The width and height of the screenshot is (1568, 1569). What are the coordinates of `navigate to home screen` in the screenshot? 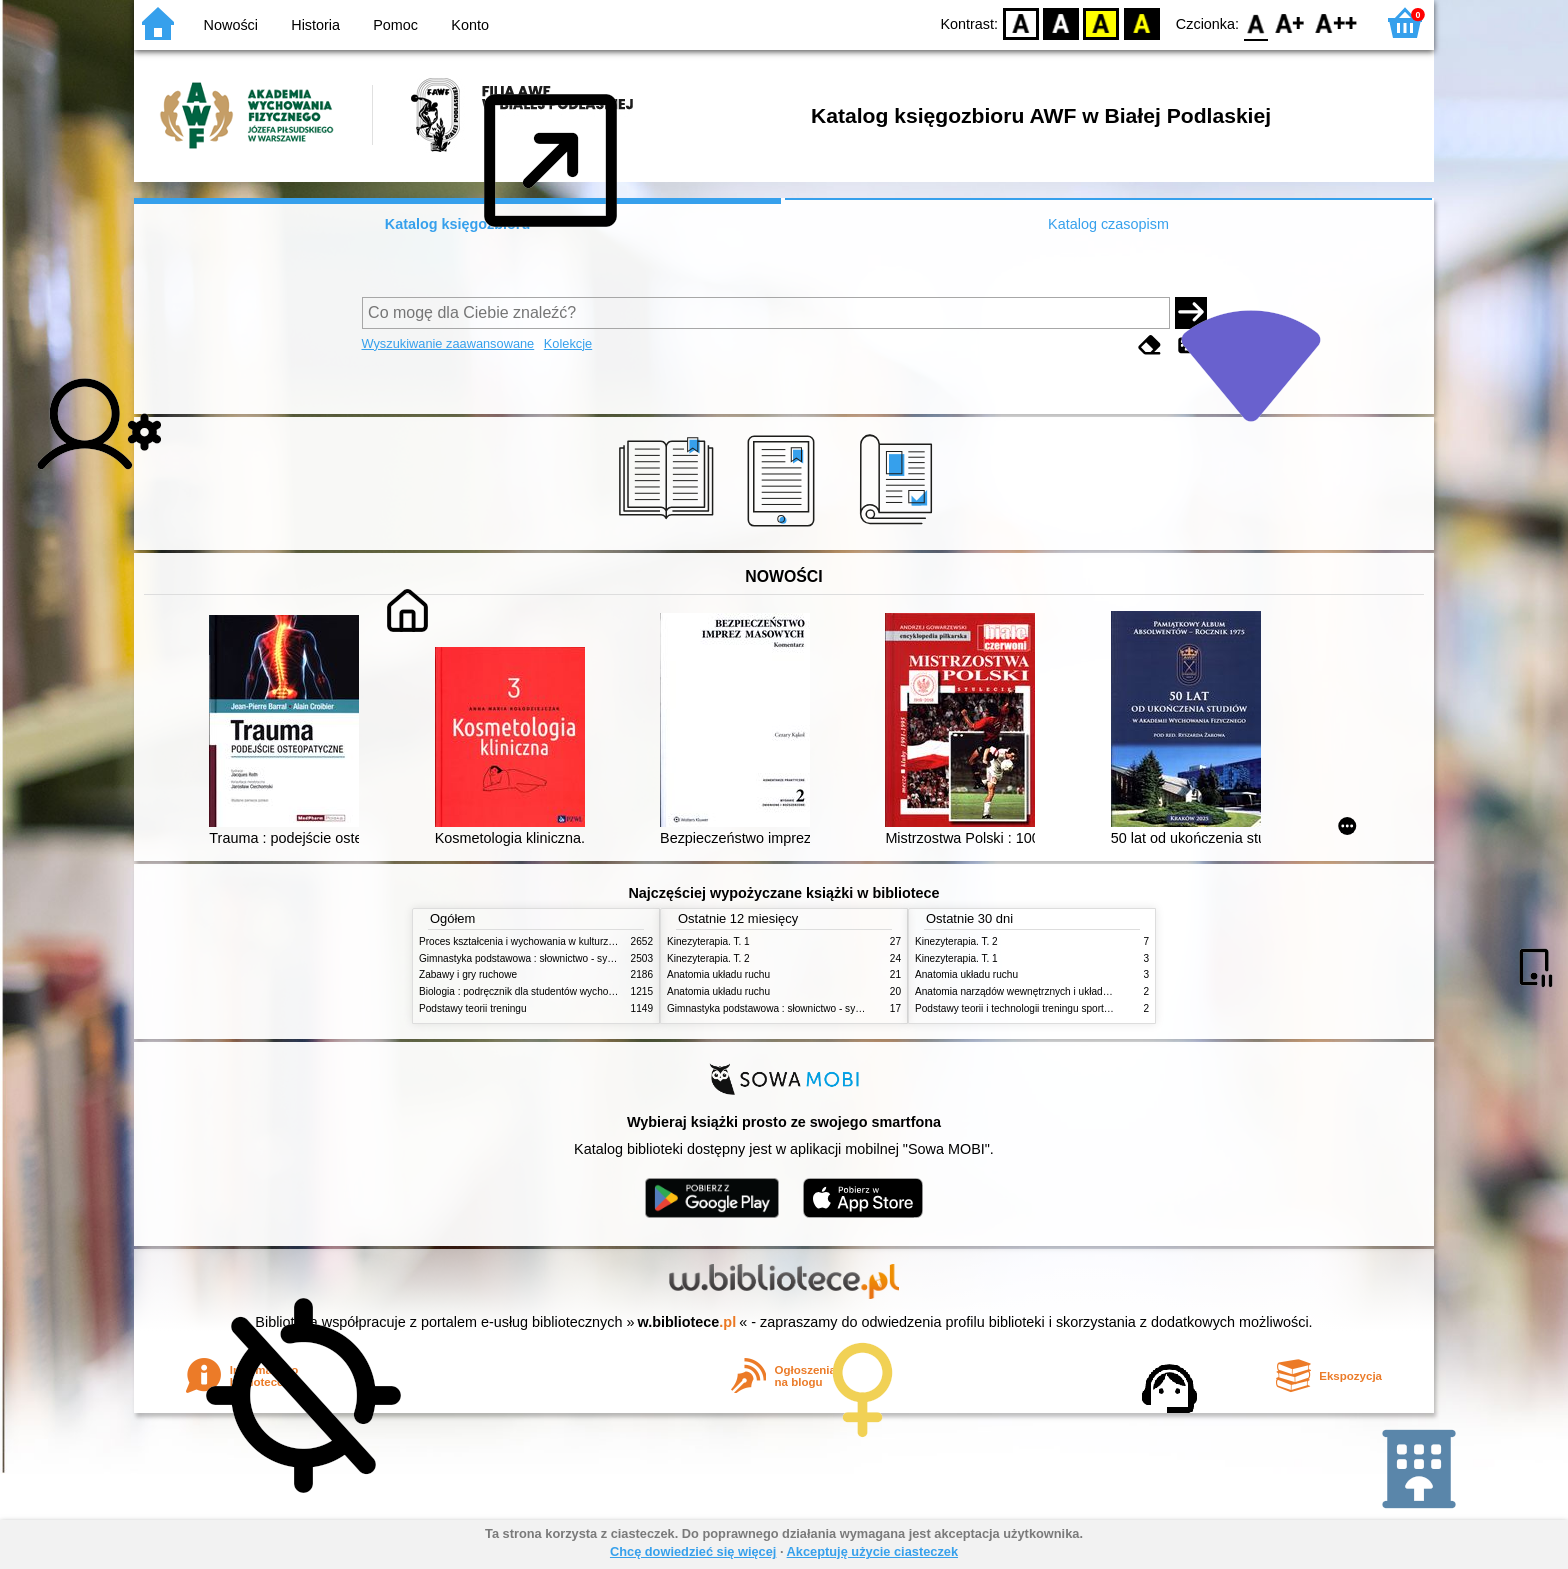 It's located at (407, 611).